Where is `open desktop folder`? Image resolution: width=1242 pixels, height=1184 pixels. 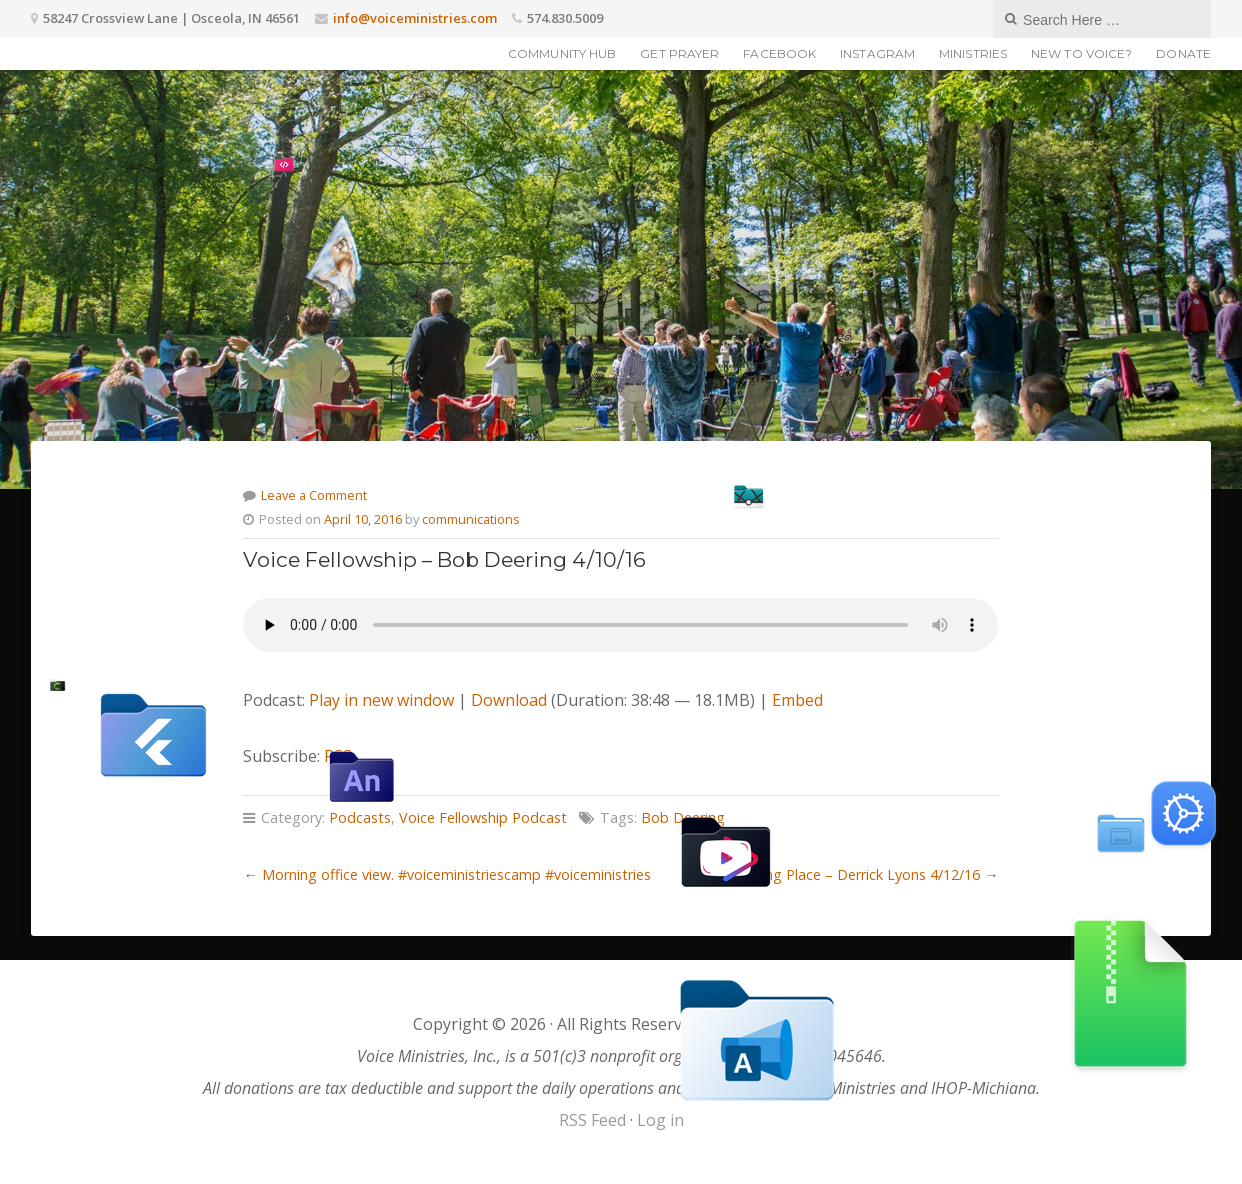 open desktop folder is located at coordinates (1121, 833).